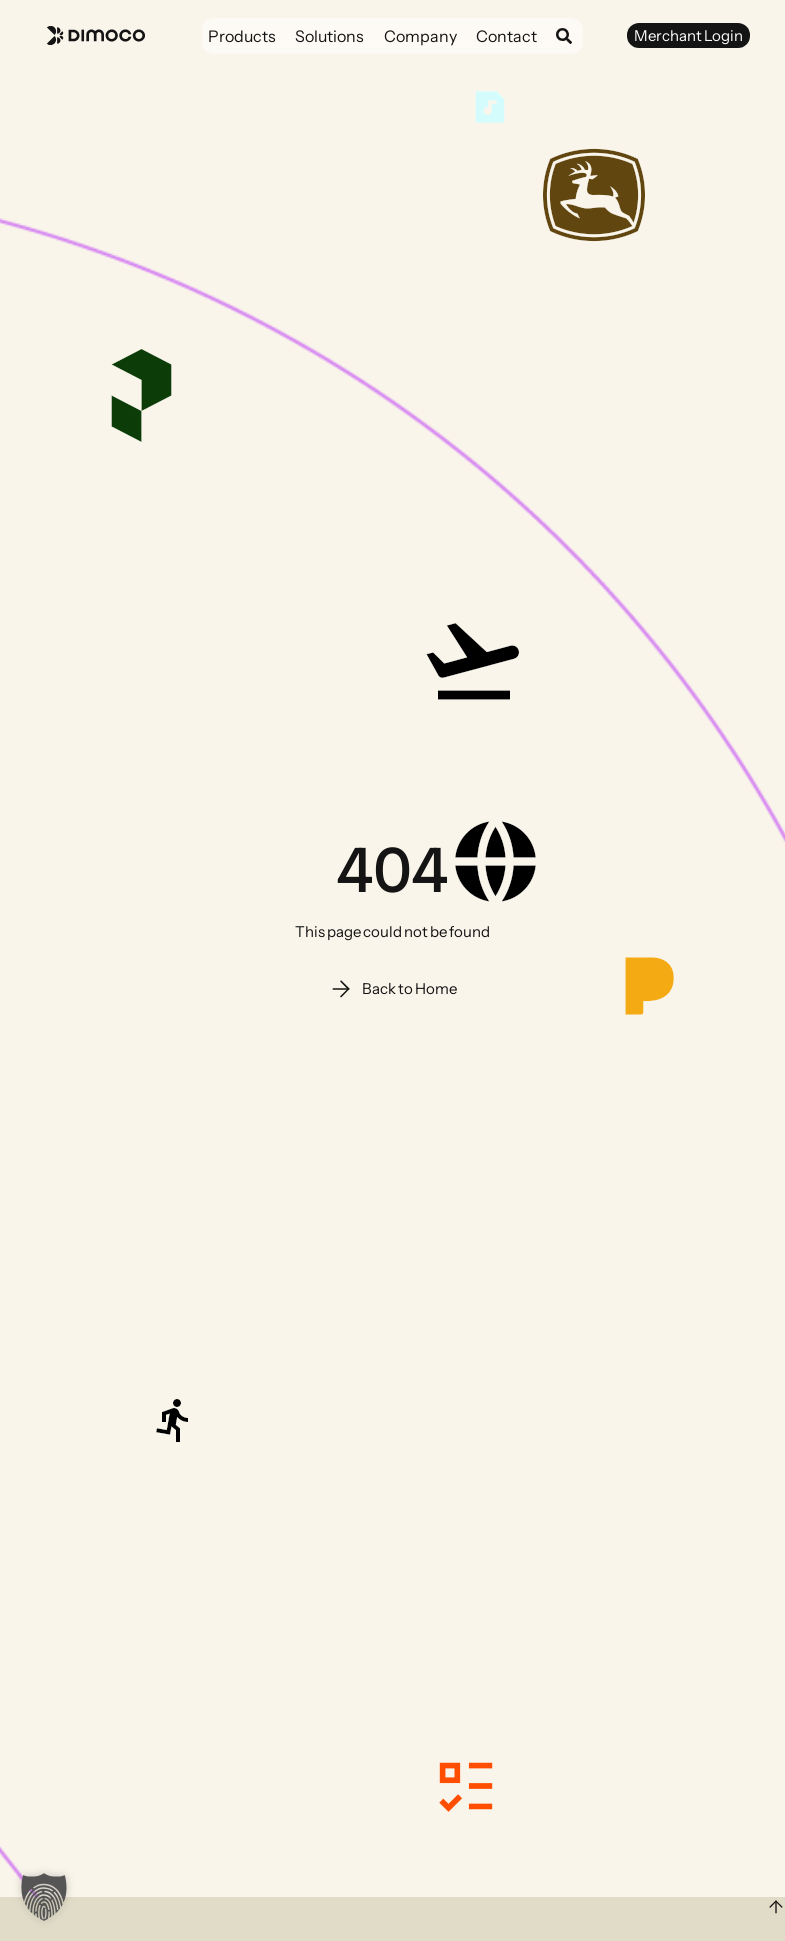 This screenshot has height=1941, width=785. I want to click on open an audio or music file, so click(490, 107).